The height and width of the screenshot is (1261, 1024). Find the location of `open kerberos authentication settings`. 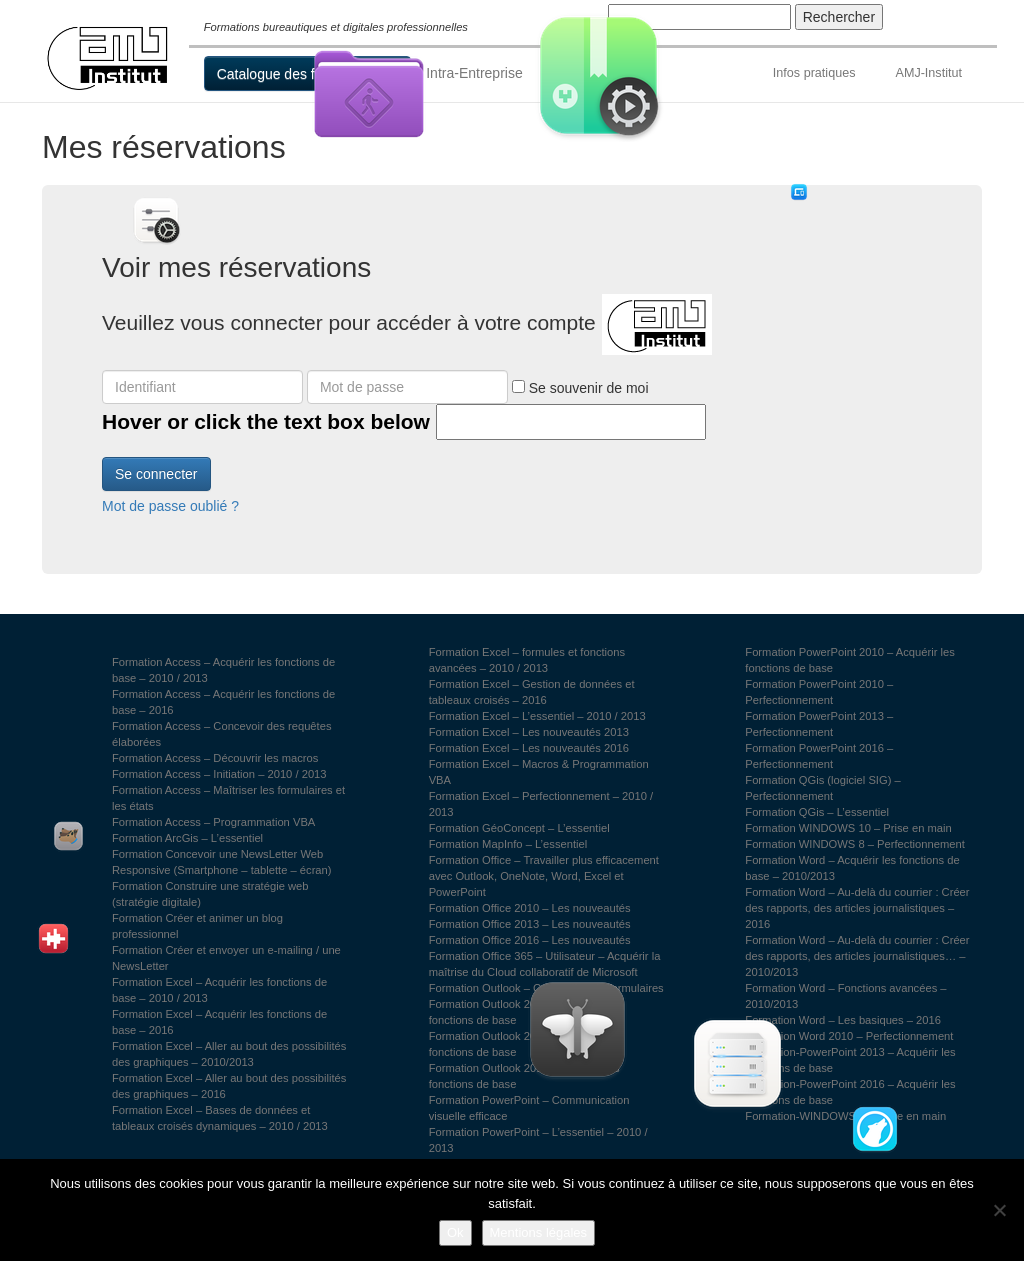

open kerberos authentication settings is located at coordinates (68, 836).